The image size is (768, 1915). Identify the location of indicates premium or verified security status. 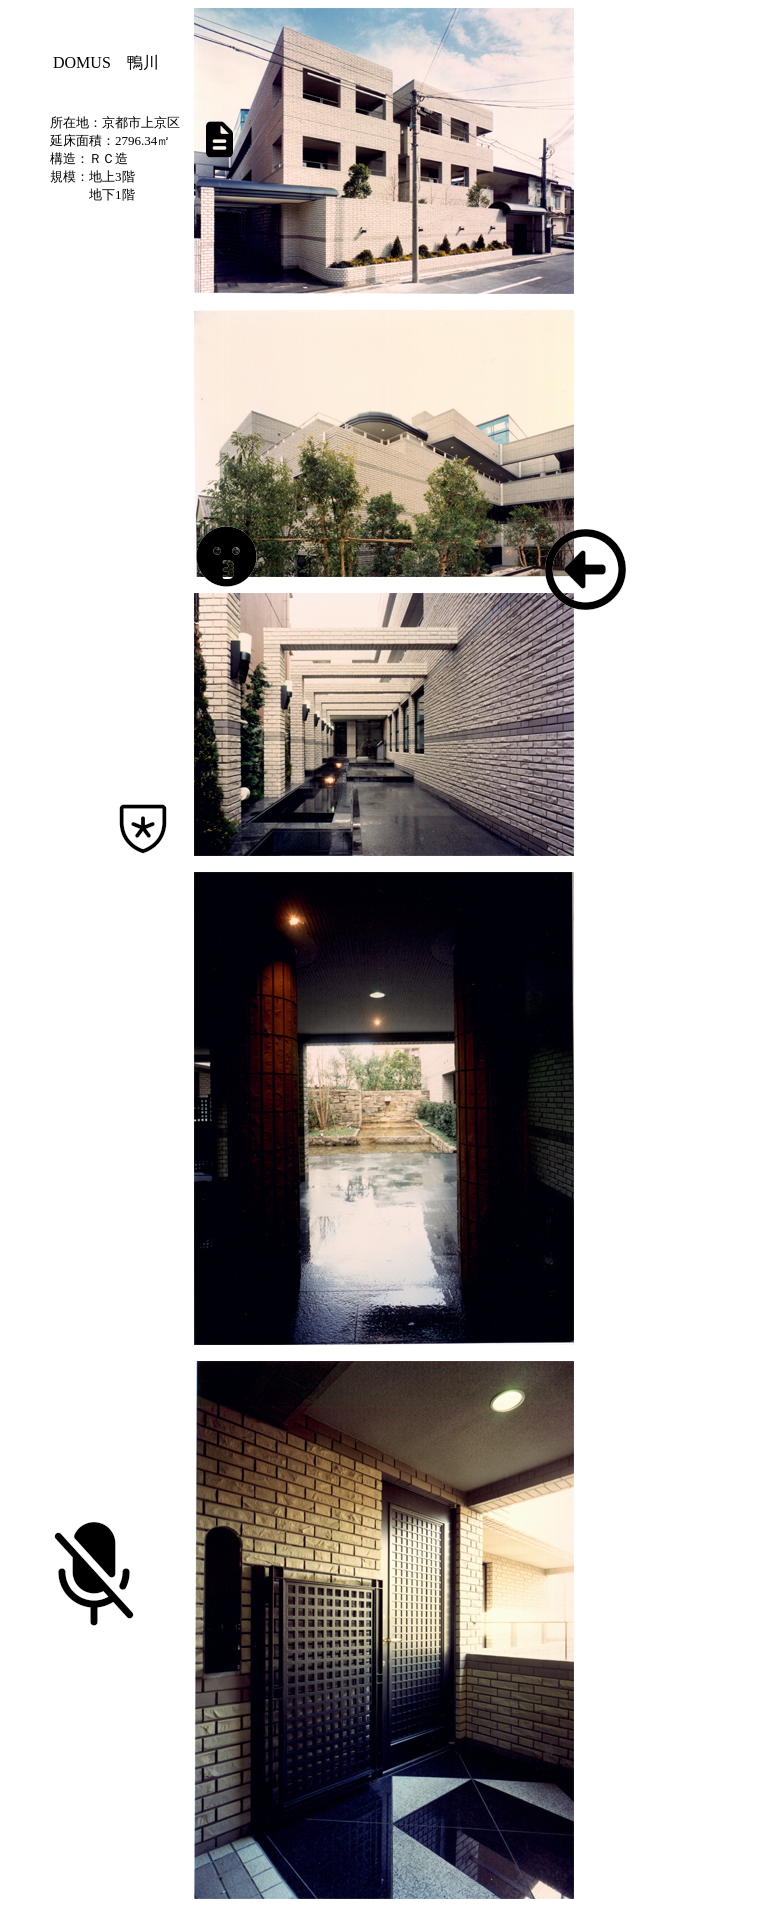
(143, 826).